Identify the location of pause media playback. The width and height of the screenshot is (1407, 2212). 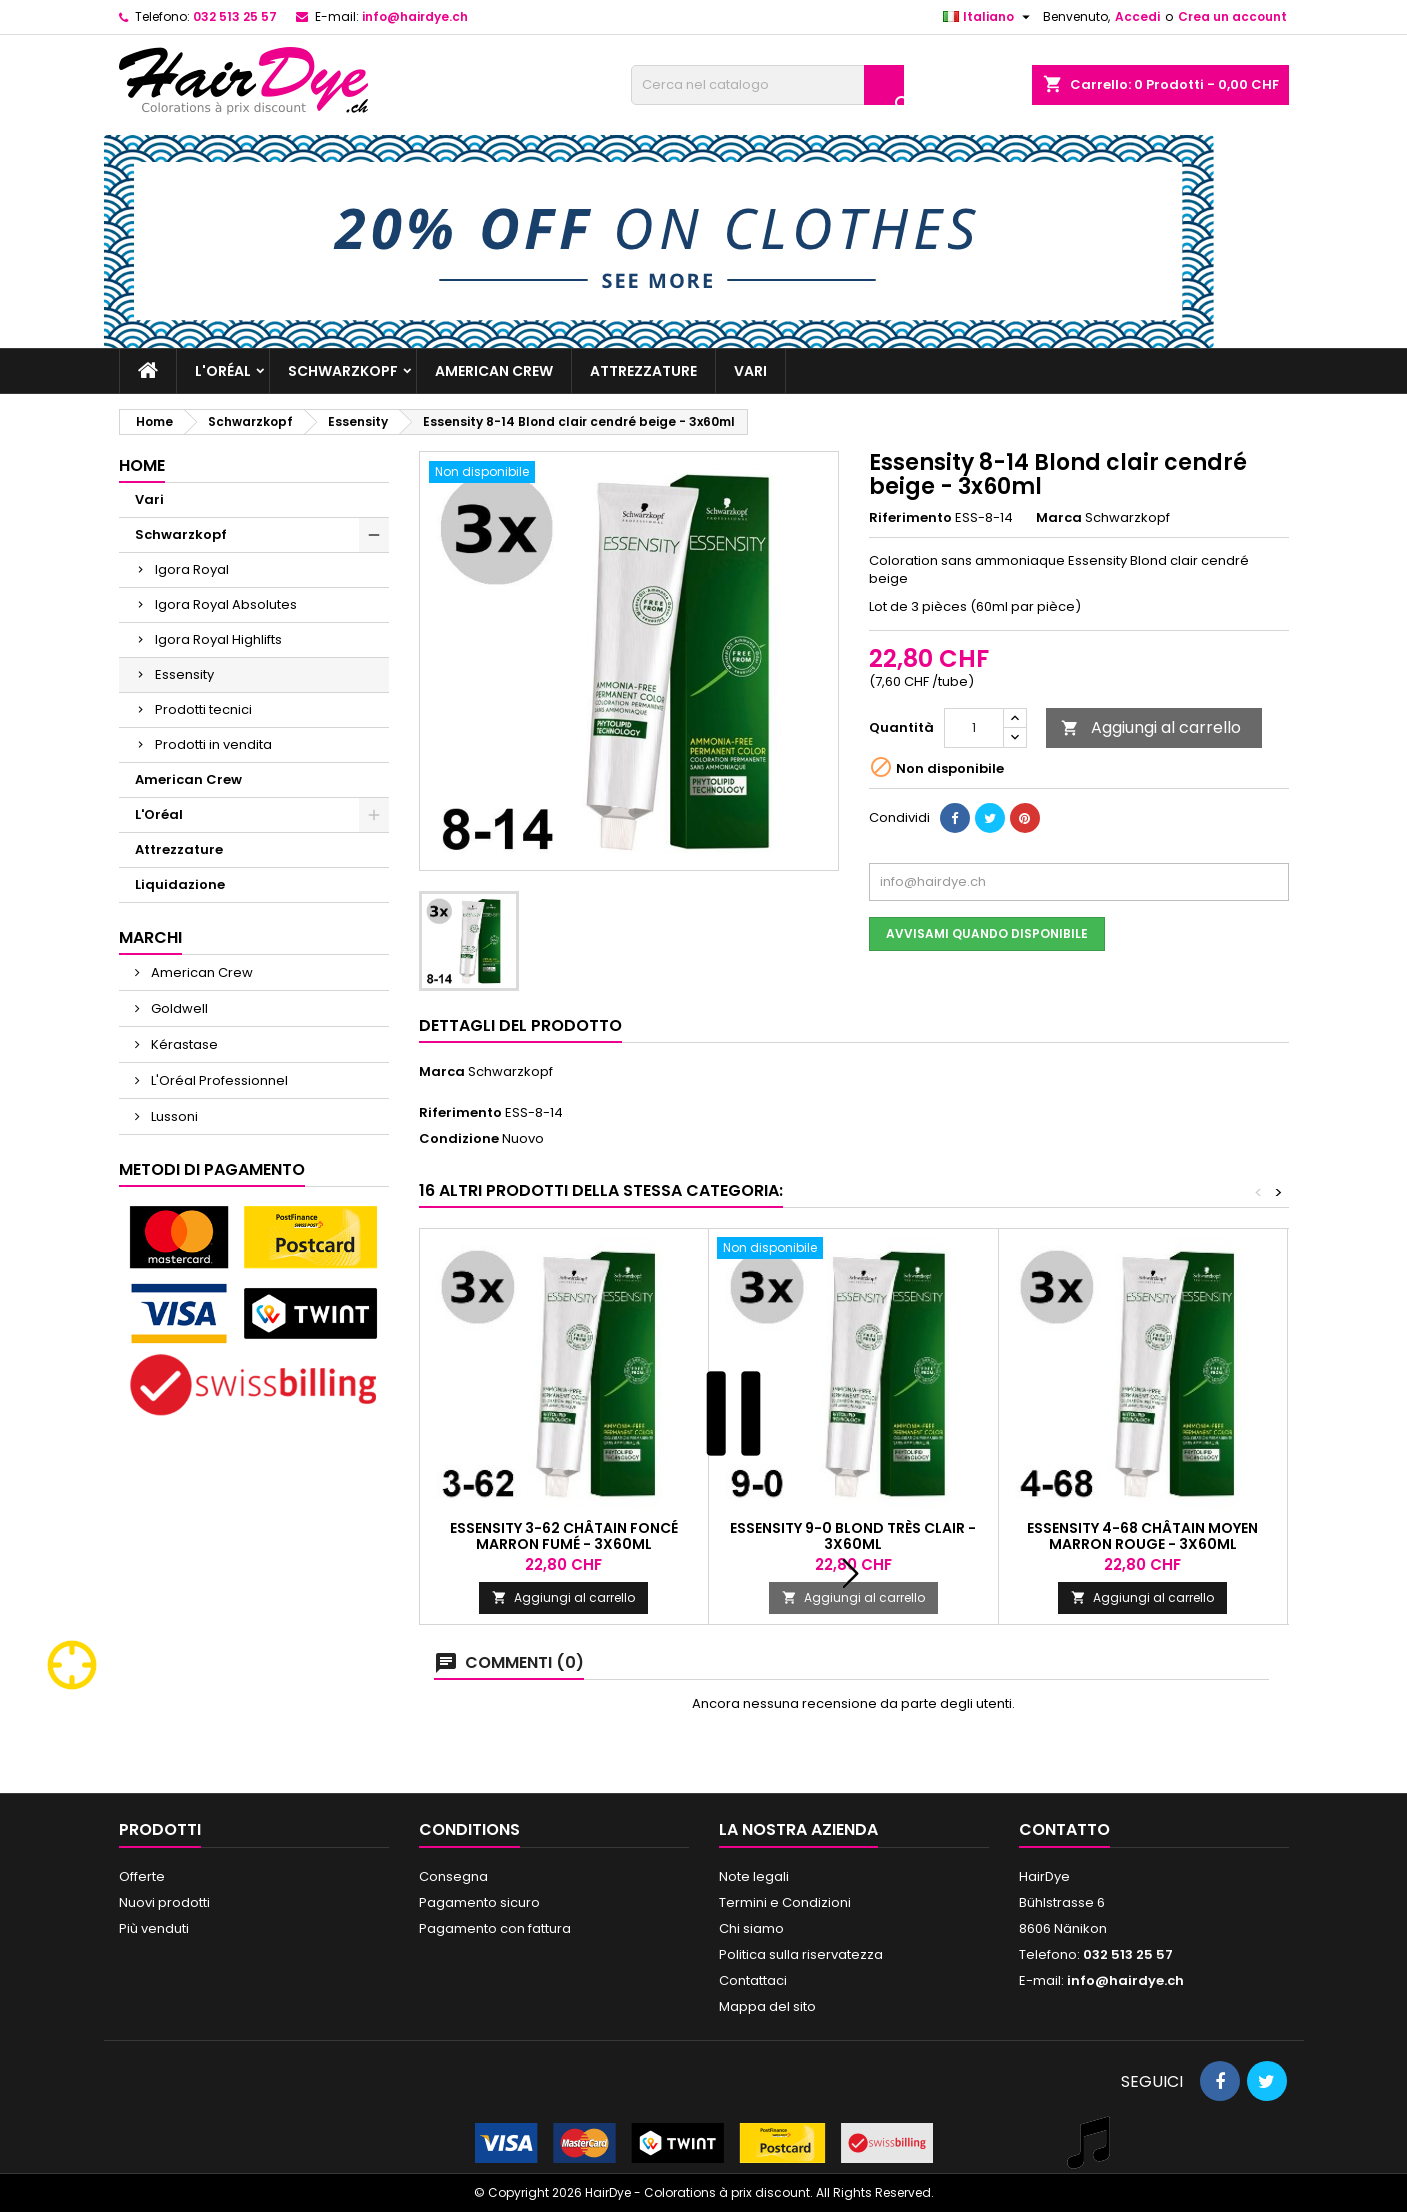
(733, 1413).